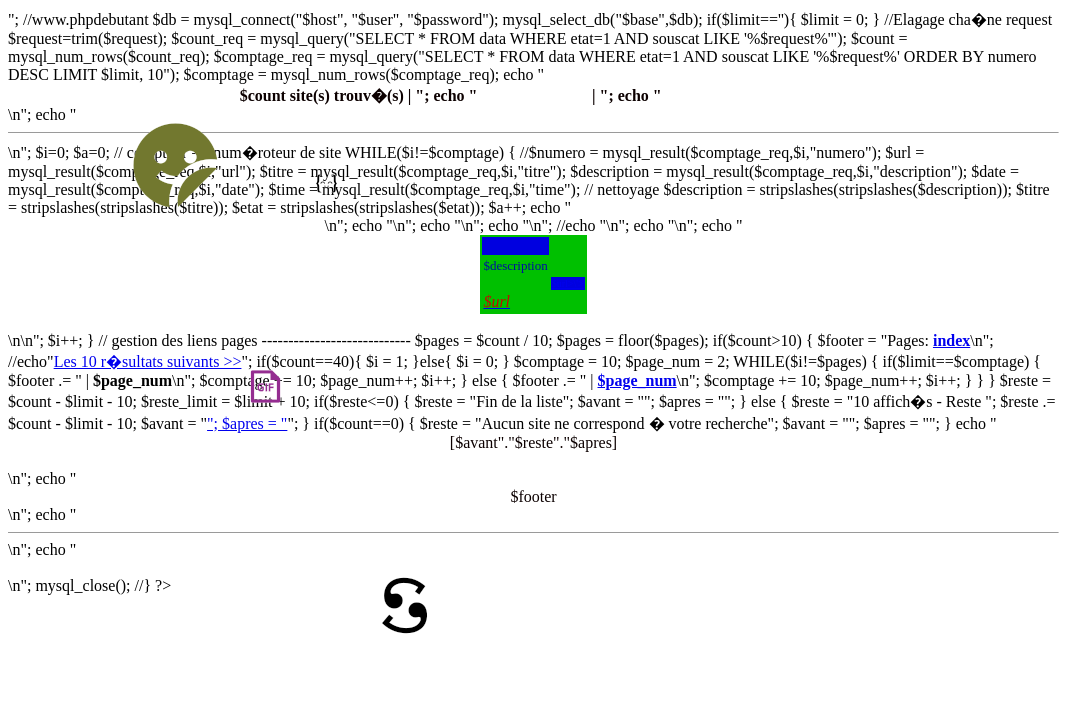 This screenshot has width=1067, height=720. I want to click on add a sticker to your message, so click(175, 165).